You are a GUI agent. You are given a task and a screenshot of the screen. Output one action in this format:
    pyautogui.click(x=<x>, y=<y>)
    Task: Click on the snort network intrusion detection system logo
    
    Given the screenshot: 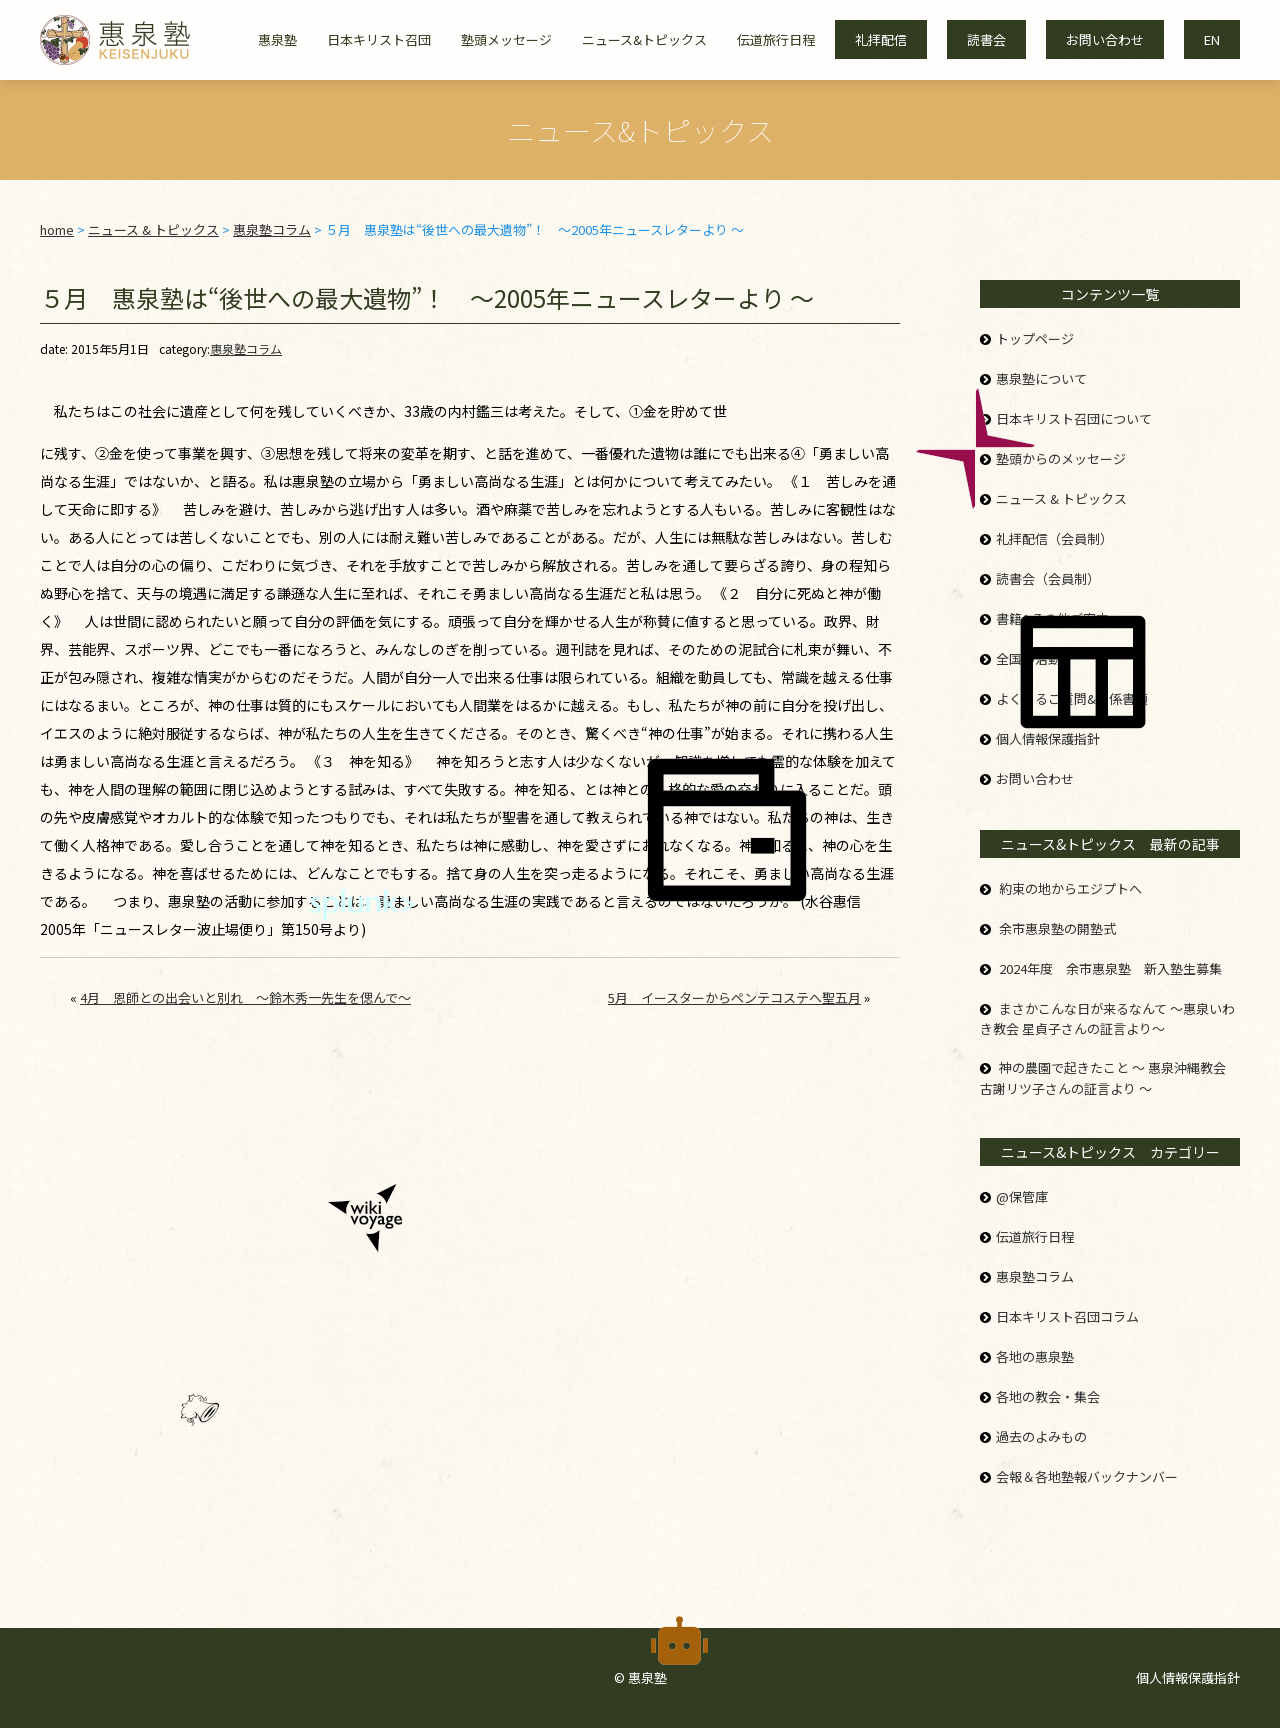 What is the action you would take?
    pyautogui.click(x=200, y=1410)
    